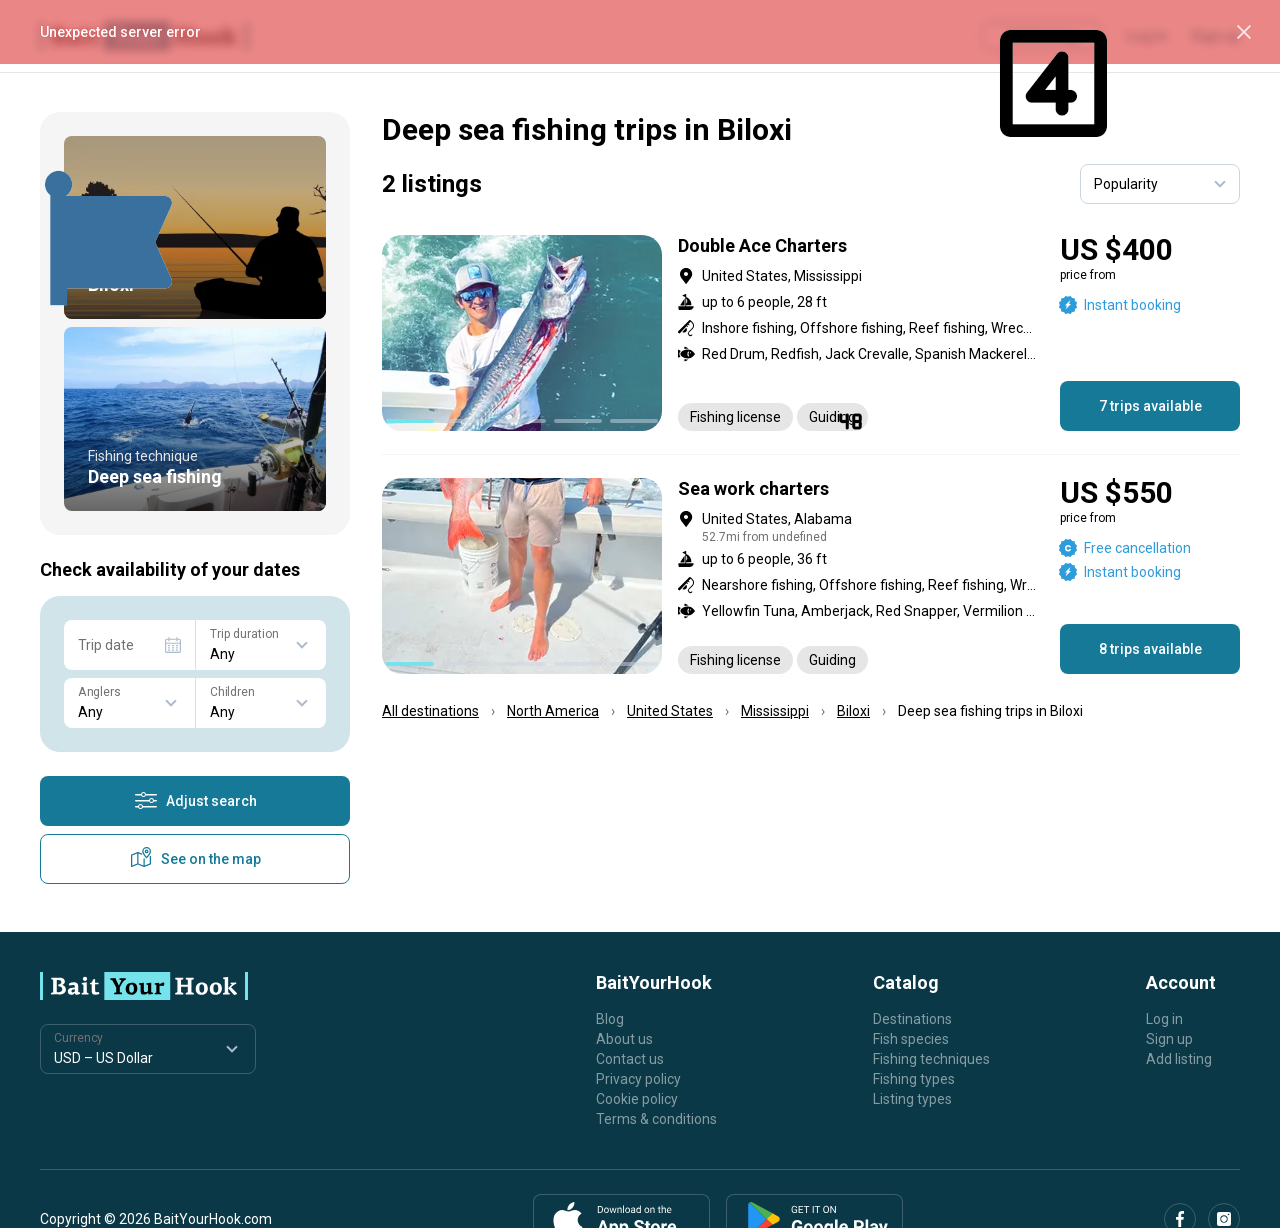 The image size is (1280, 1228). I want to click on indicates item number 48 in a list or sequence, so click(850, 421).